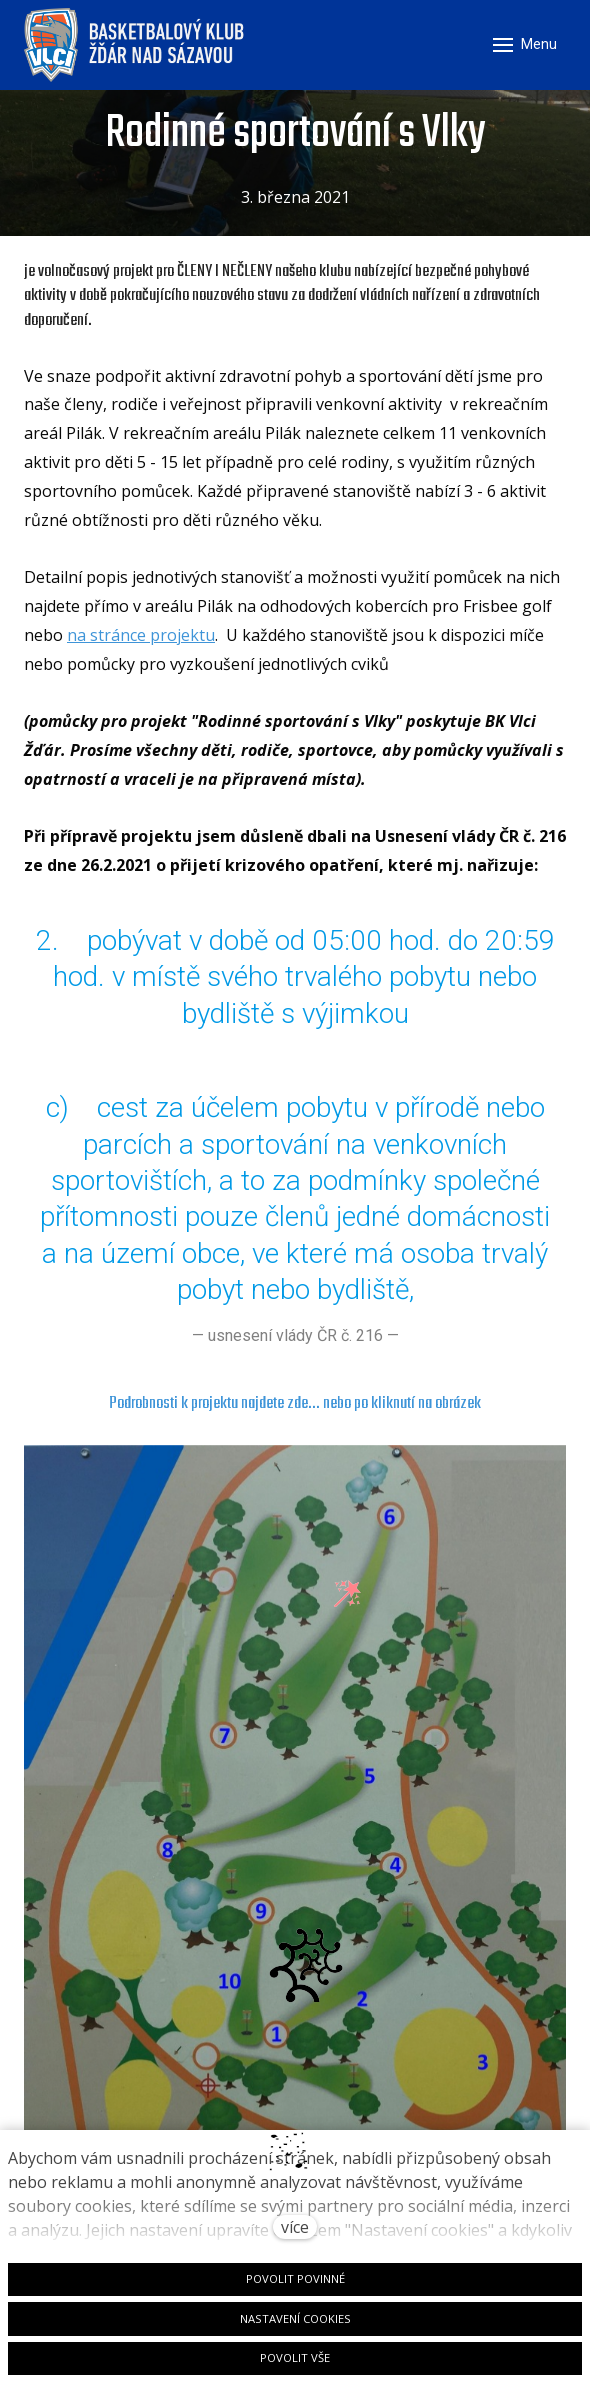 This screenshot has width=590, height=2391. What do you see at coordinates (347, 1593) in the screenshot?
I see `apply magic effects or filters` at bounding box center [347, 1593].